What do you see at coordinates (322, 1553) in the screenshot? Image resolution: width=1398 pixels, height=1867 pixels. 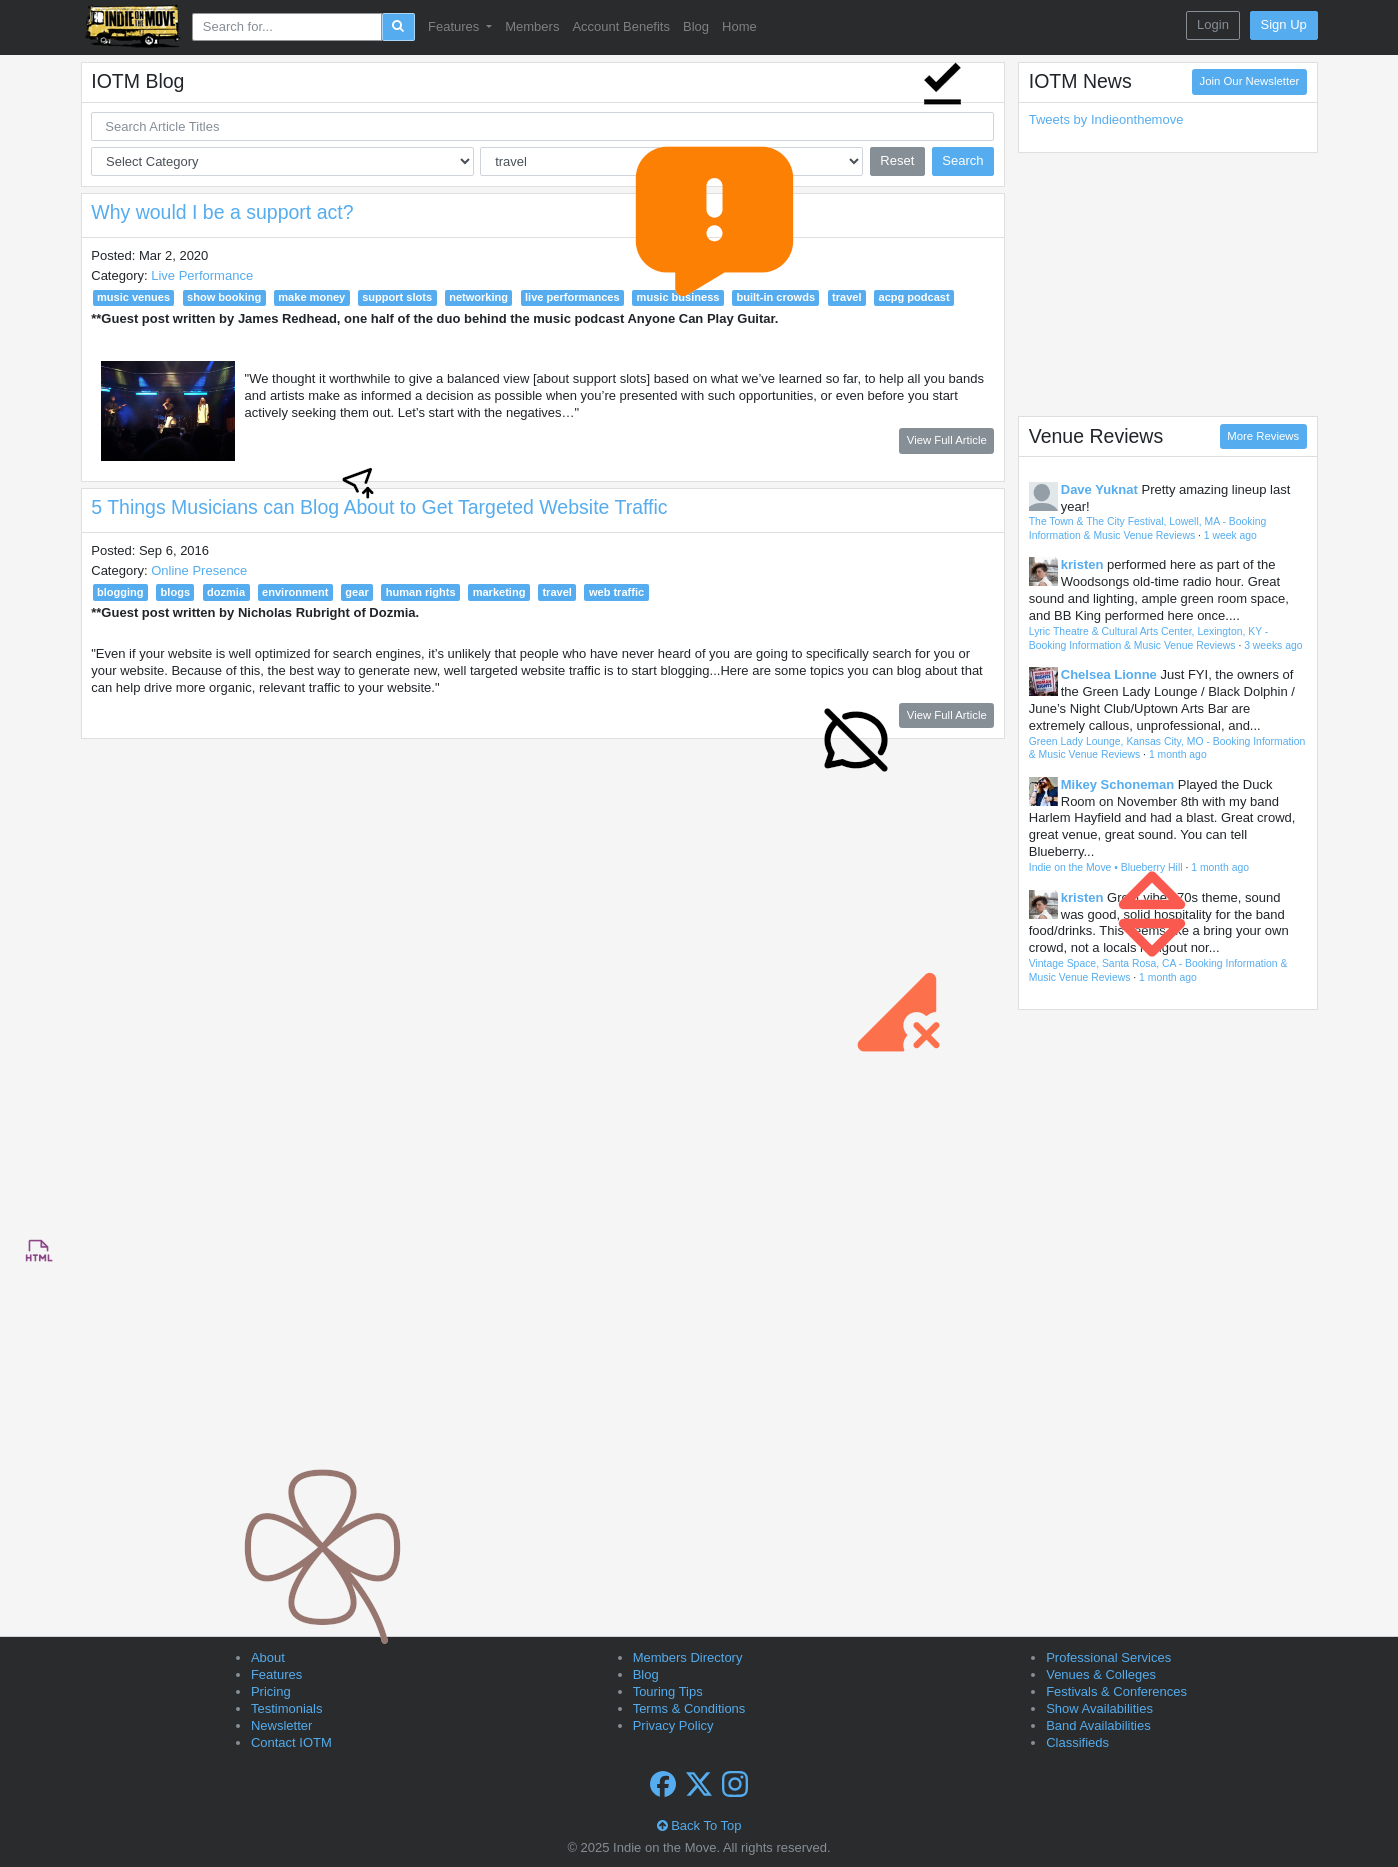 I see `indicates luck or bonus reward feature` at bounding box center [322, 1553].